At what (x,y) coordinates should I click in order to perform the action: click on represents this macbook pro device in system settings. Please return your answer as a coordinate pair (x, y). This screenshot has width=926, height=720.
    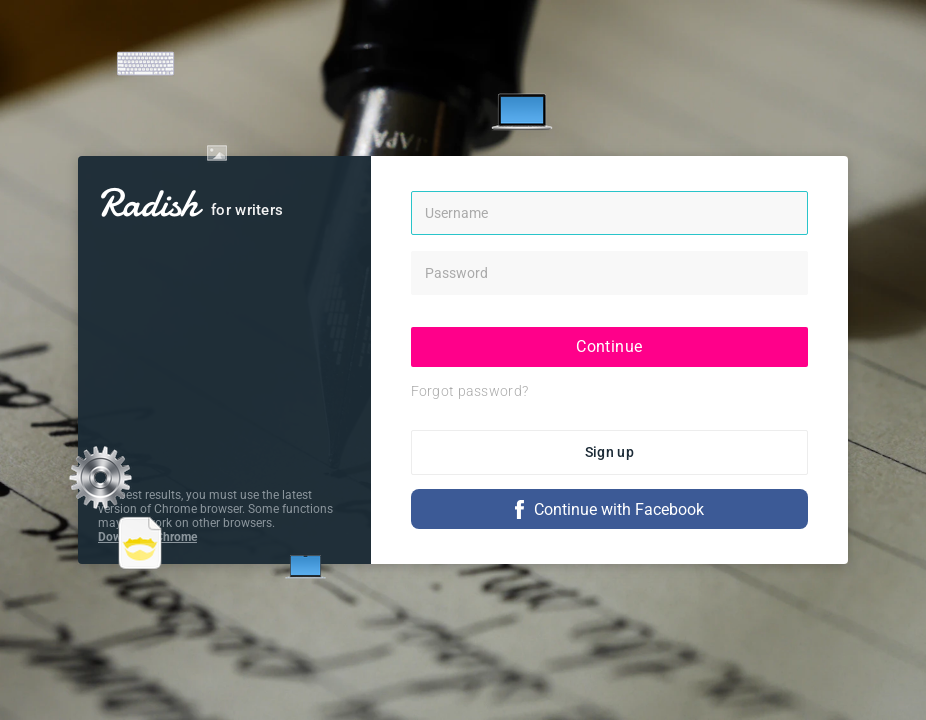
    Looking at the image, I should click on (522, 108).